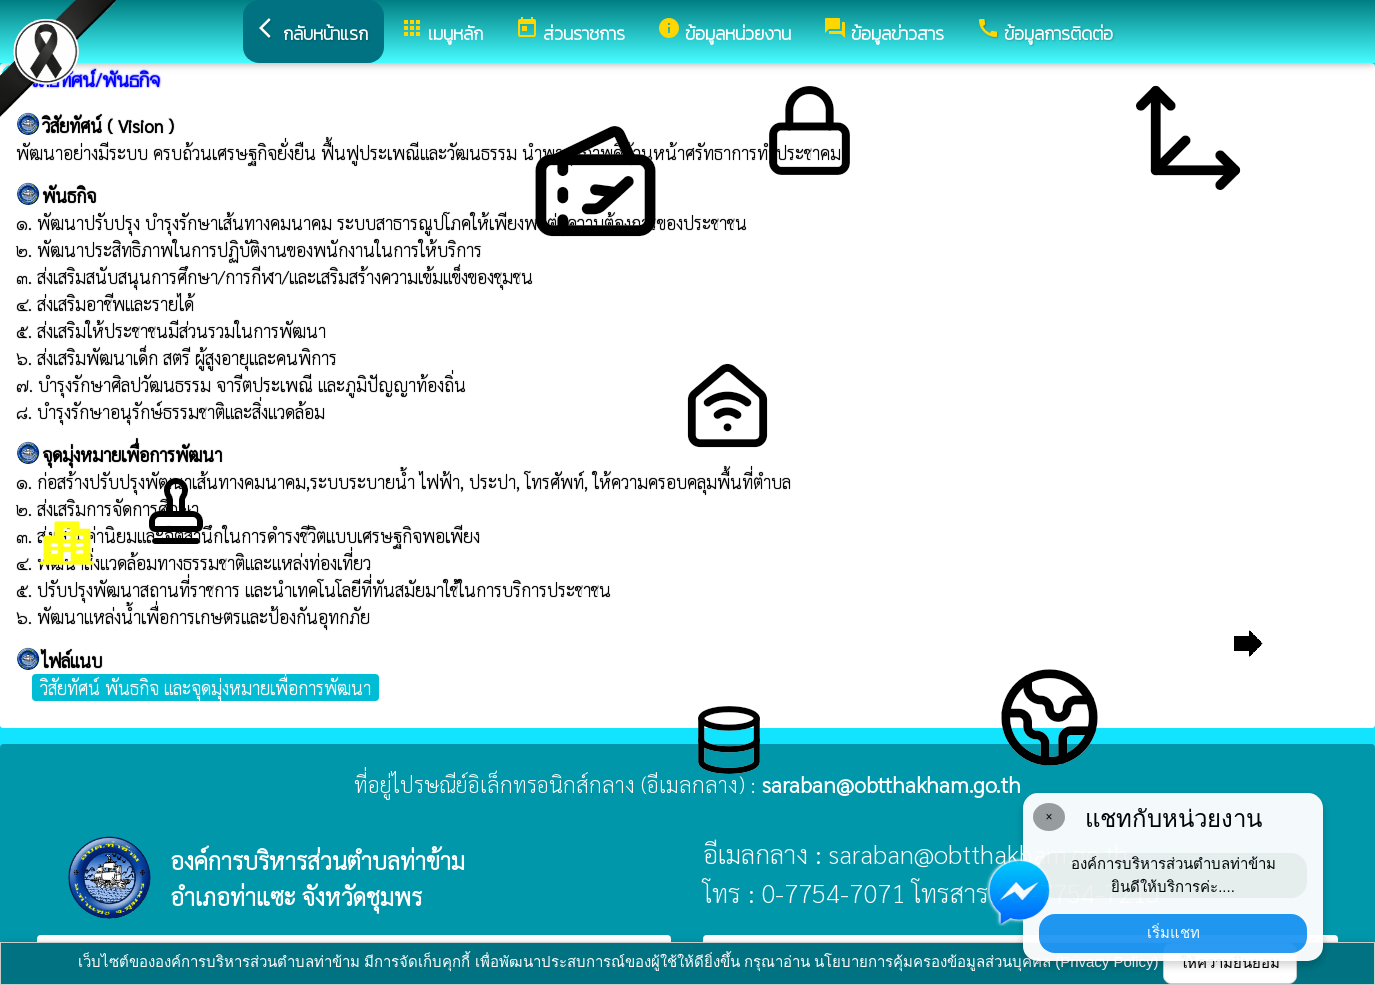 This screenshot has width=1375, height=985. Describe the element at coordinates (67, 543) in the screenshot. I see `view apartment or residential listings` at that location.